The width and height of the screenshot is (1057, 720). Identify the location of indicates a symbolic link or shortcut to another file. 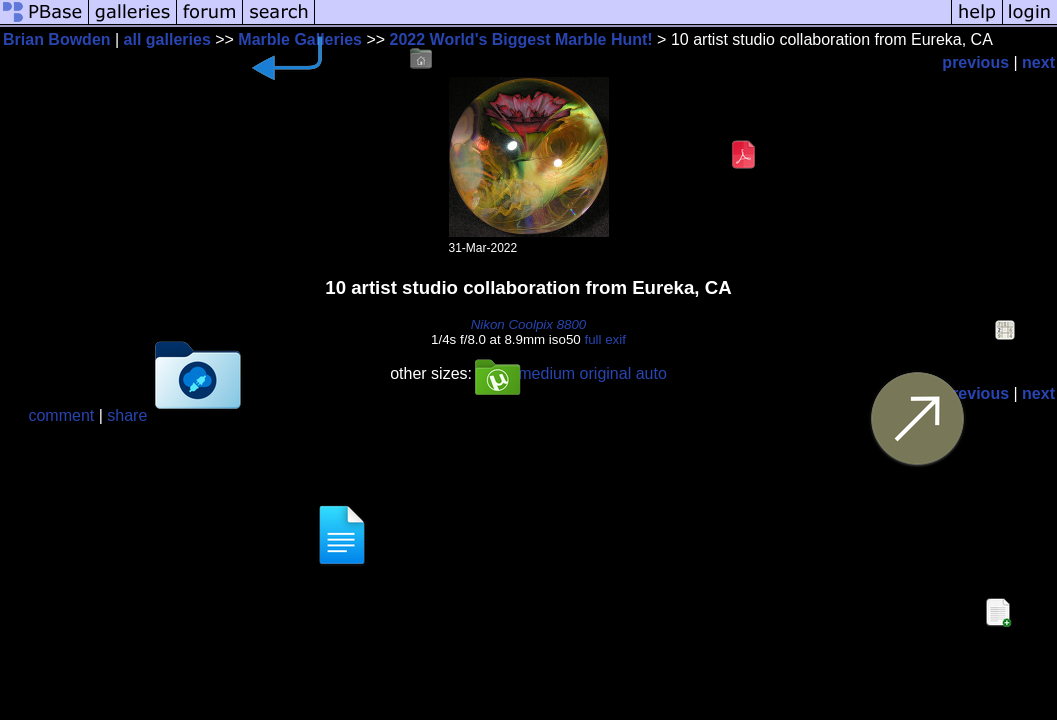
(917, 418).